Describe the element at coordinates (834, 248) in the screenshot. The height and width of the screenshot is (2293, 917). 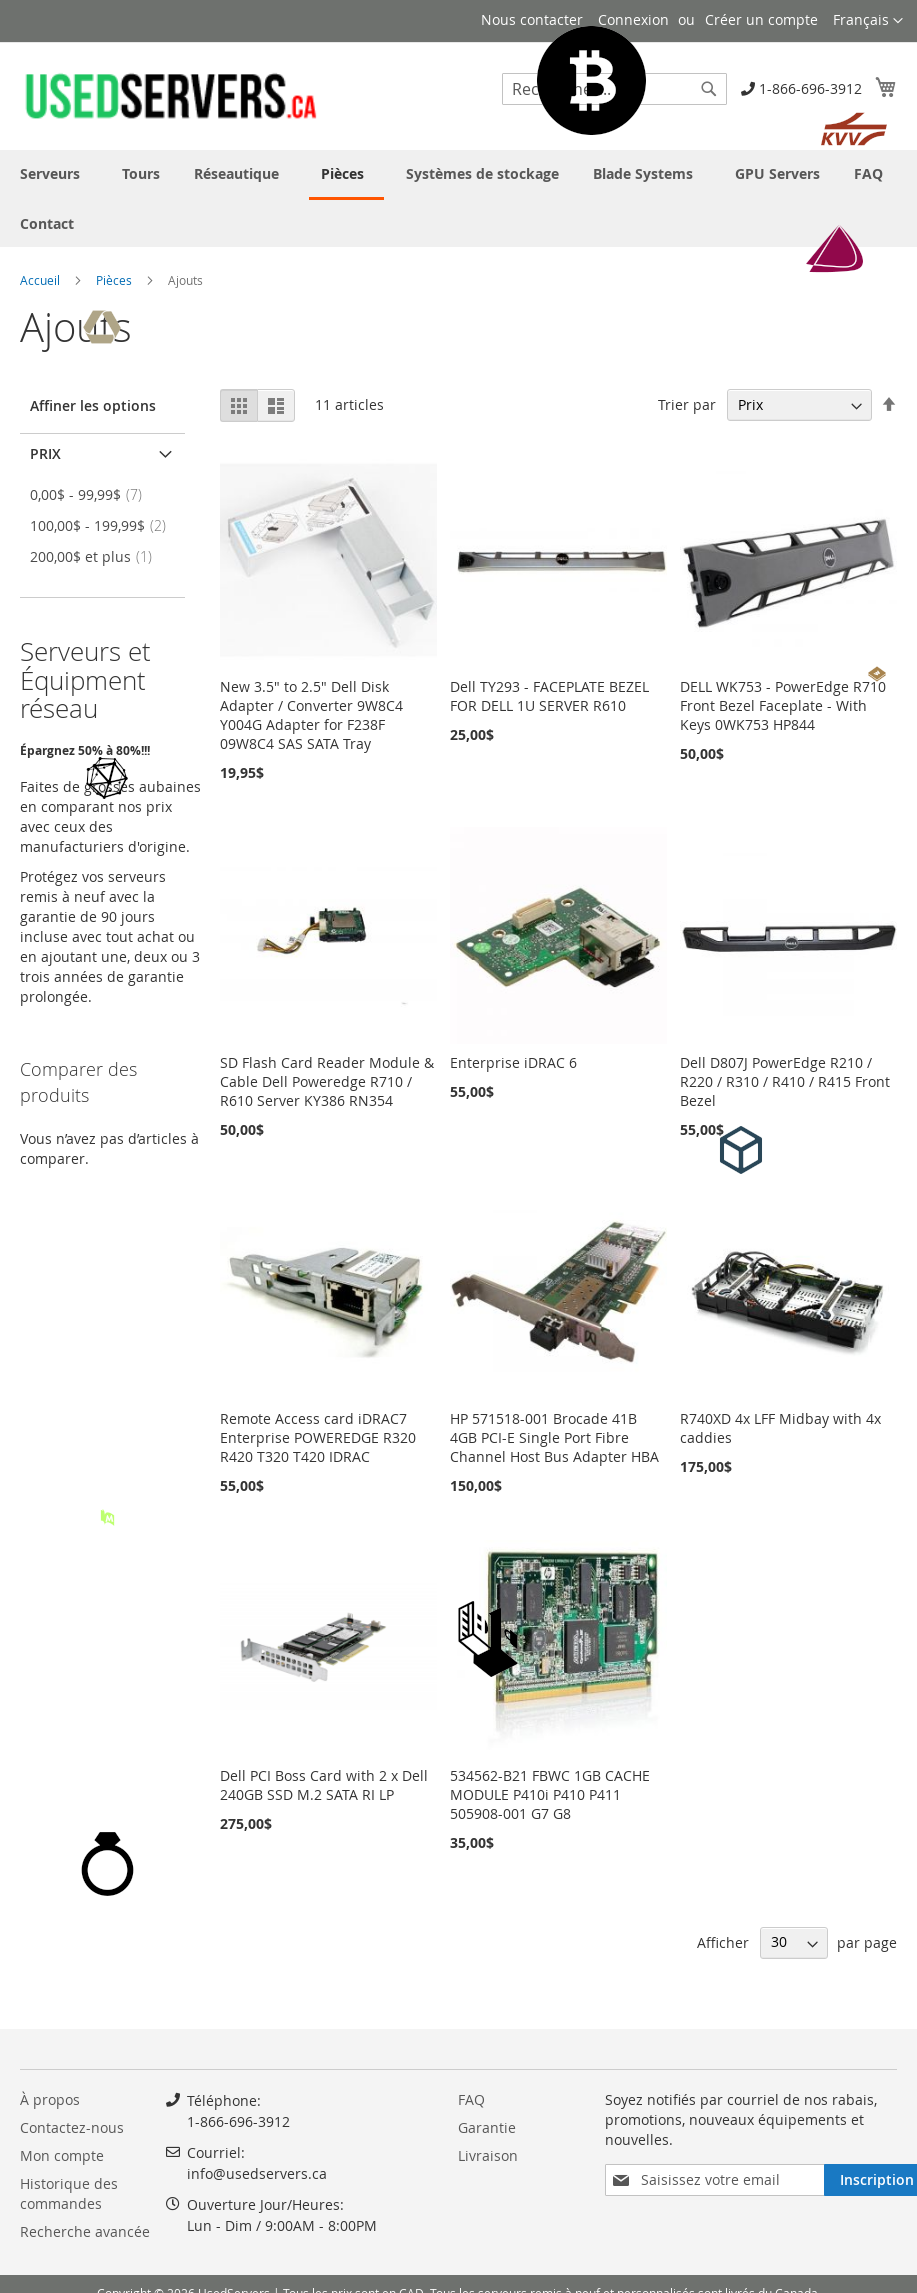
I see `EndeavourOS Linux distribution logo` at that location.